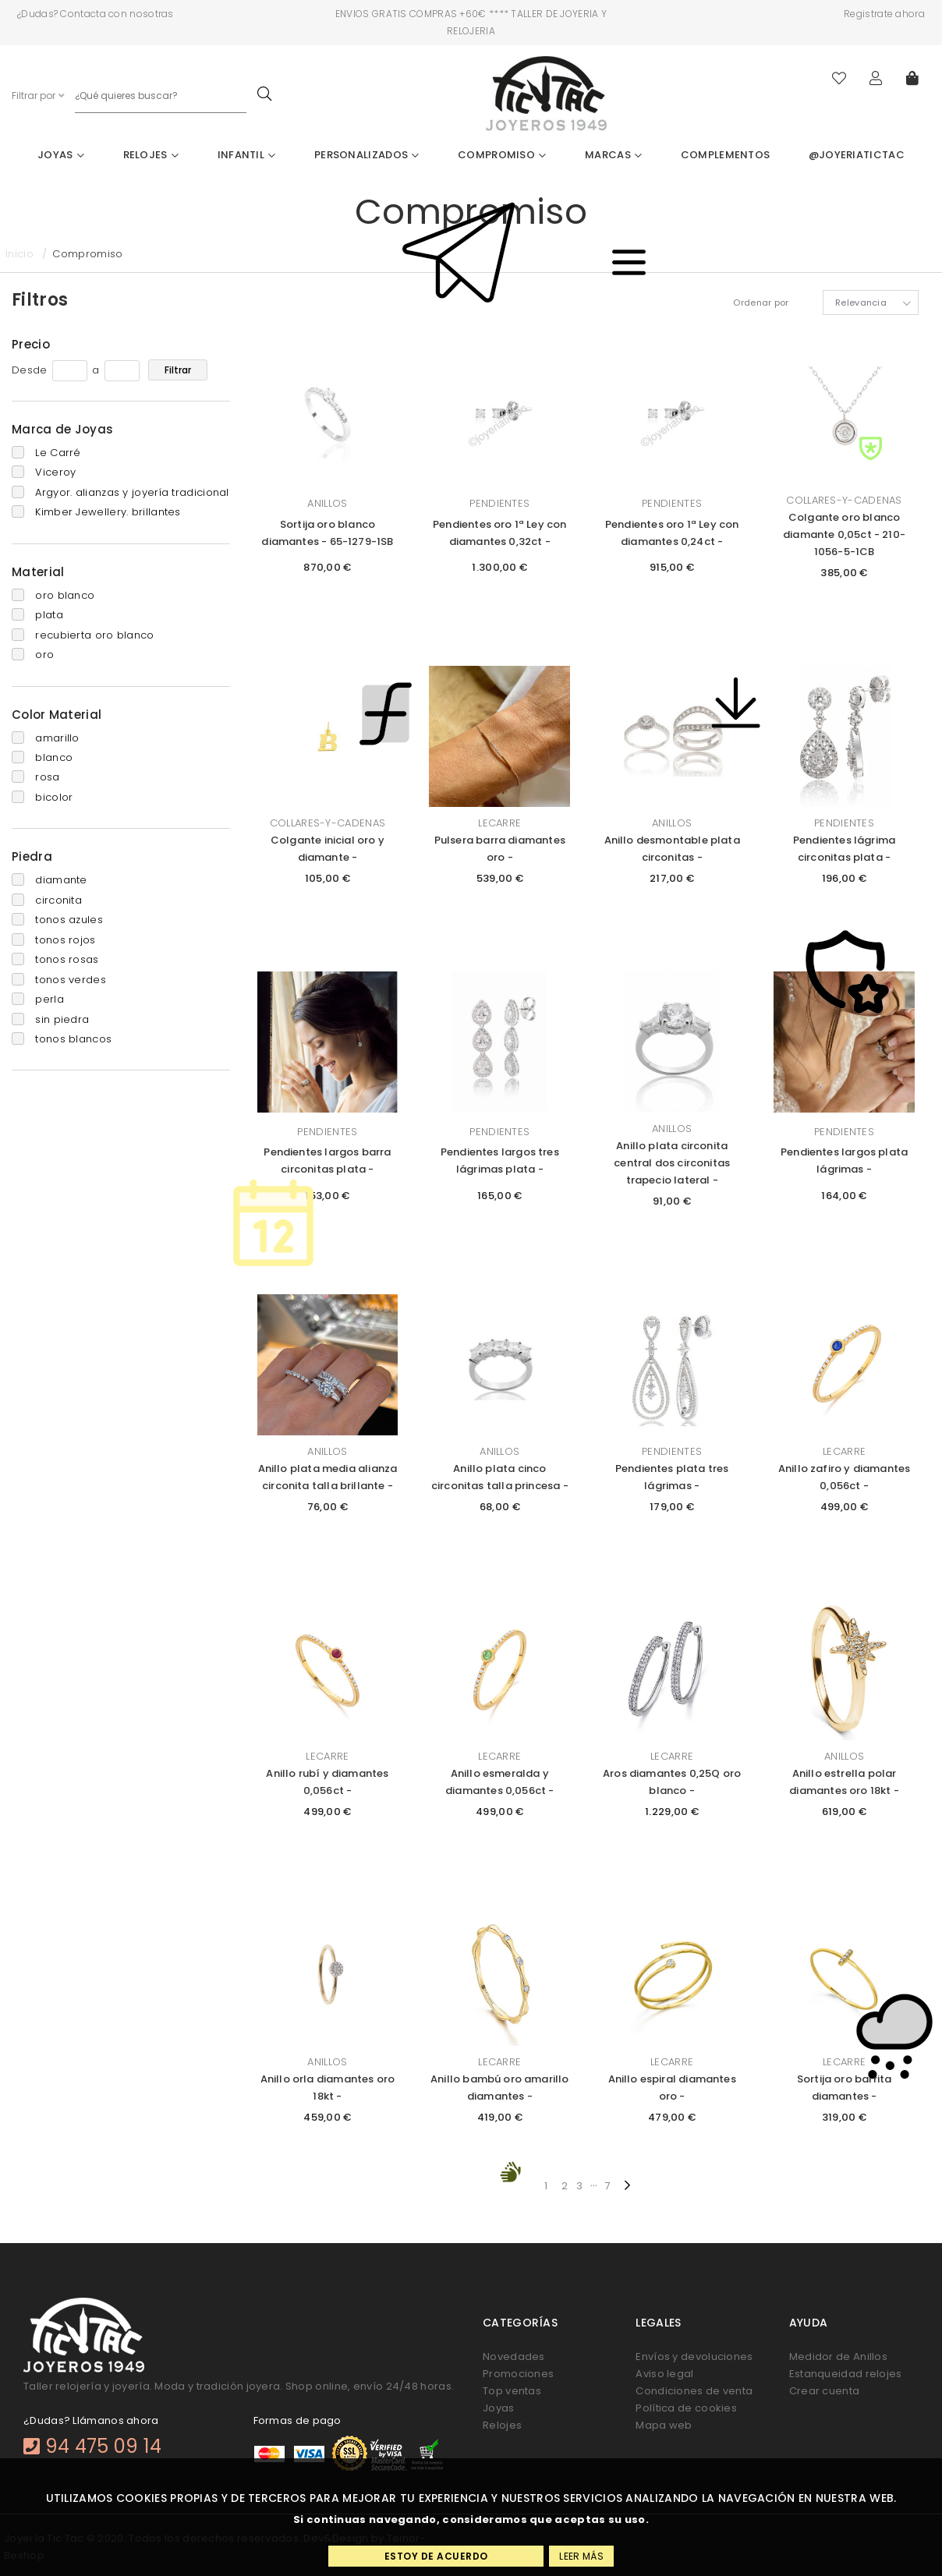 The image size is (942, 2576). What do you see at coordinates (870, 447) in the screenshot?
I see `indicates premium or enhanced security status` at bounding box center [870, 447].